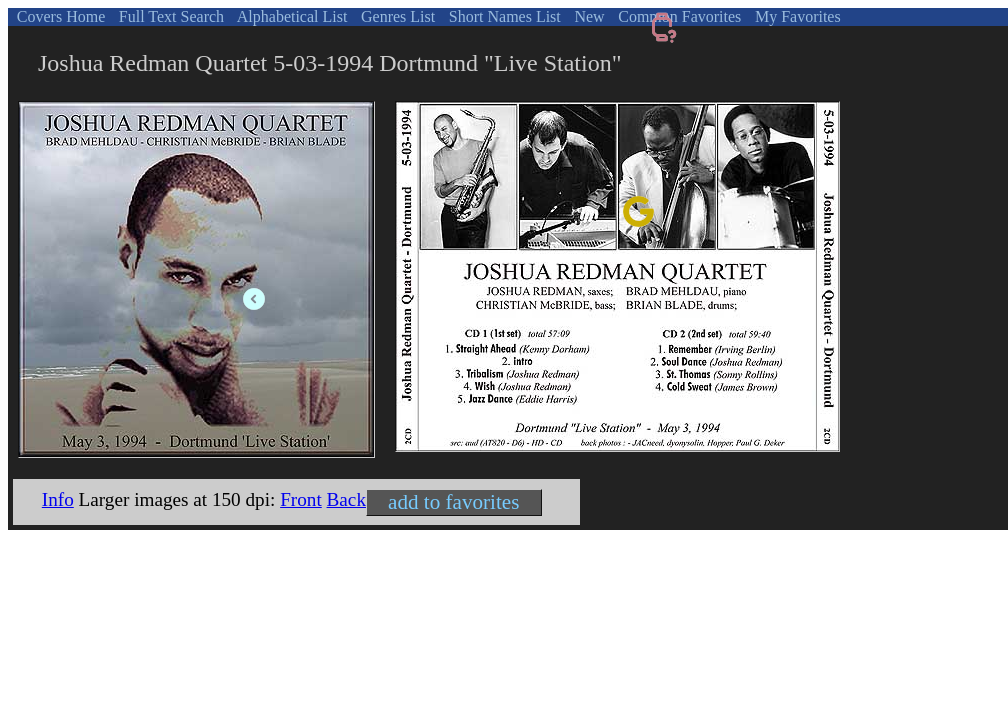 This screenshot has height=720, width=1008. Describe the element at coordinates (254, 299) in the screenshot. I see `go back to the previous screen` at that location.